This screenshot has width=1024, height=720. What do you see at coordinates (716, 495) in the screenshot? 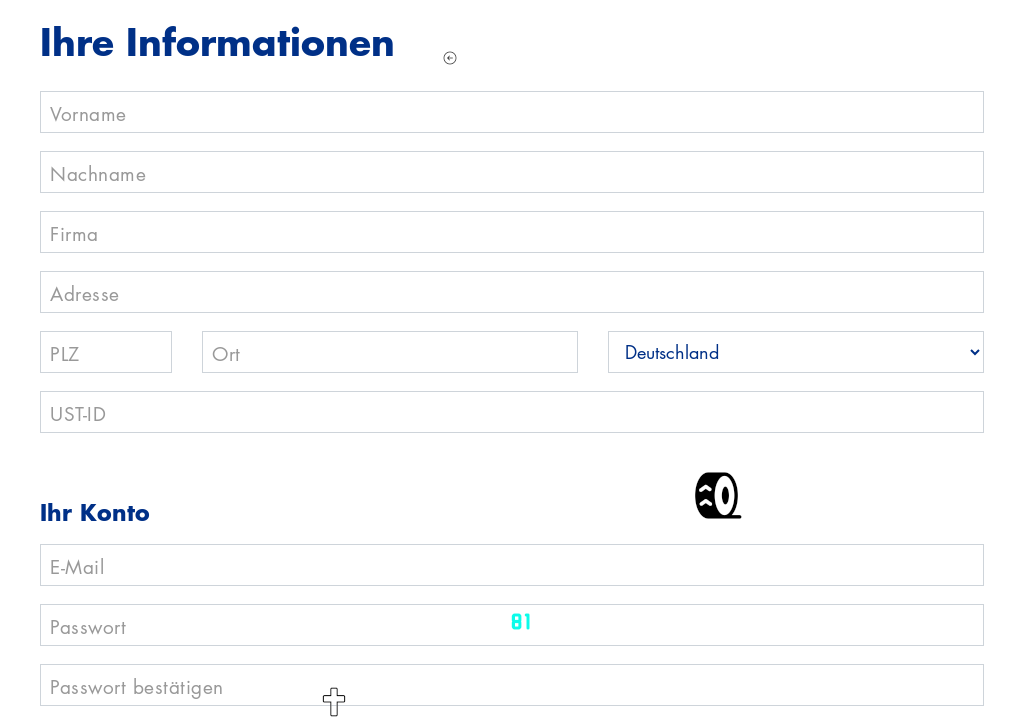
I see `view tire pressure or status` at bounding box center [716, 495].